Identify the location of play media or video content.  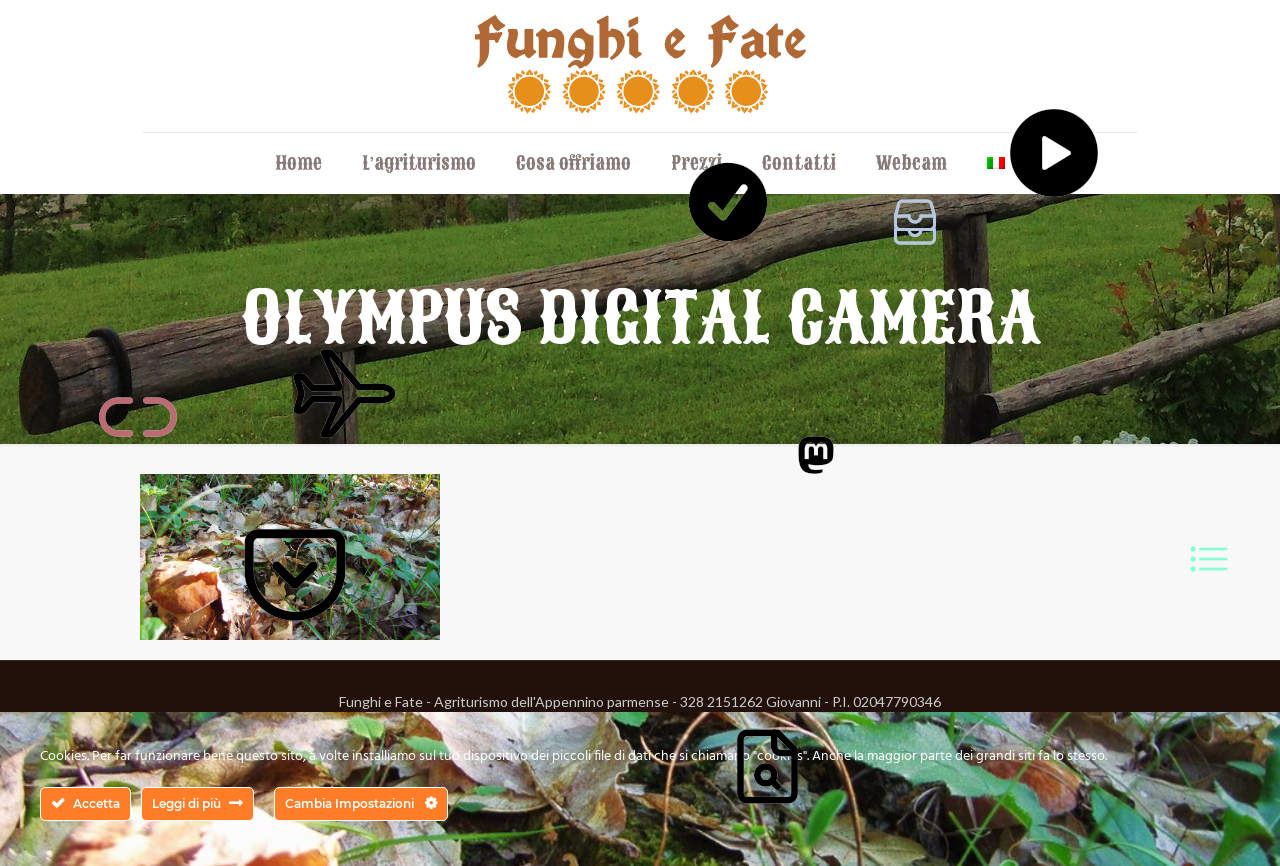
(1054, 153).